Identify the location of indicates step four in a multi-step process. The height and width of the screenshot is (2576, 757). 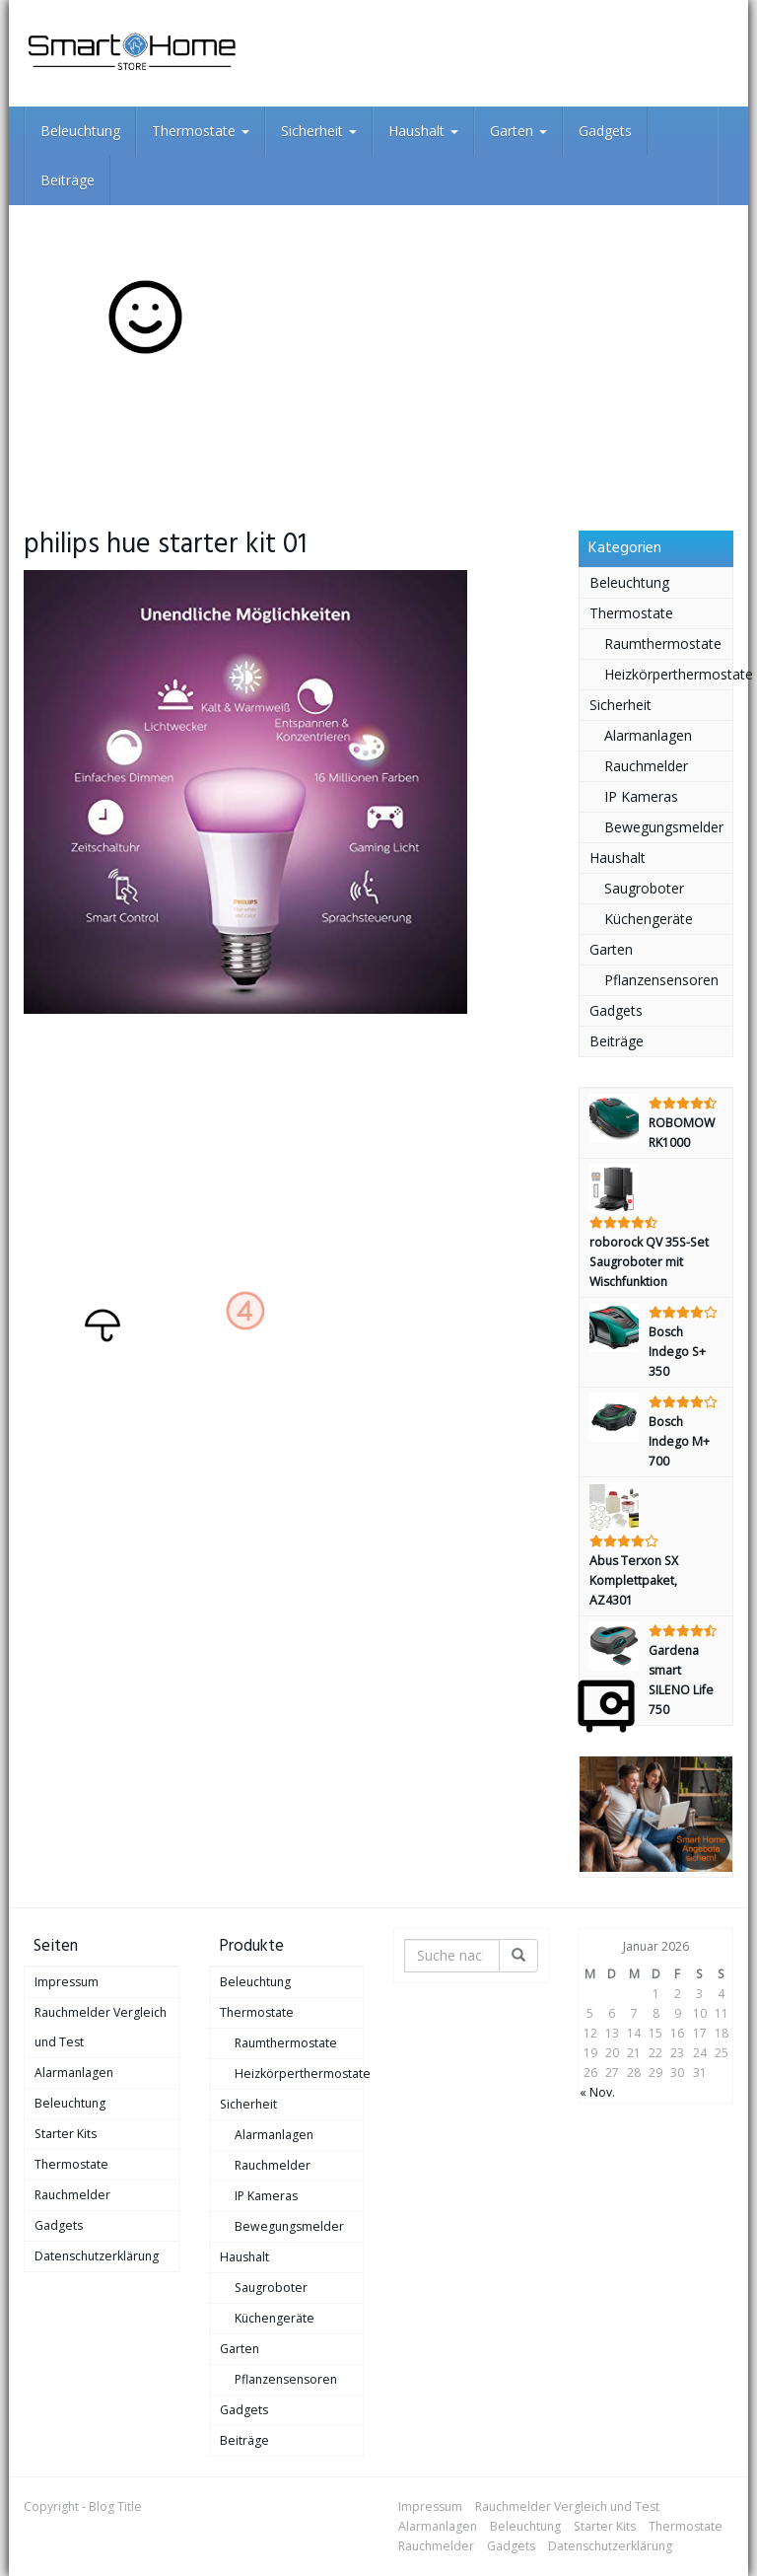
(245, 1311).